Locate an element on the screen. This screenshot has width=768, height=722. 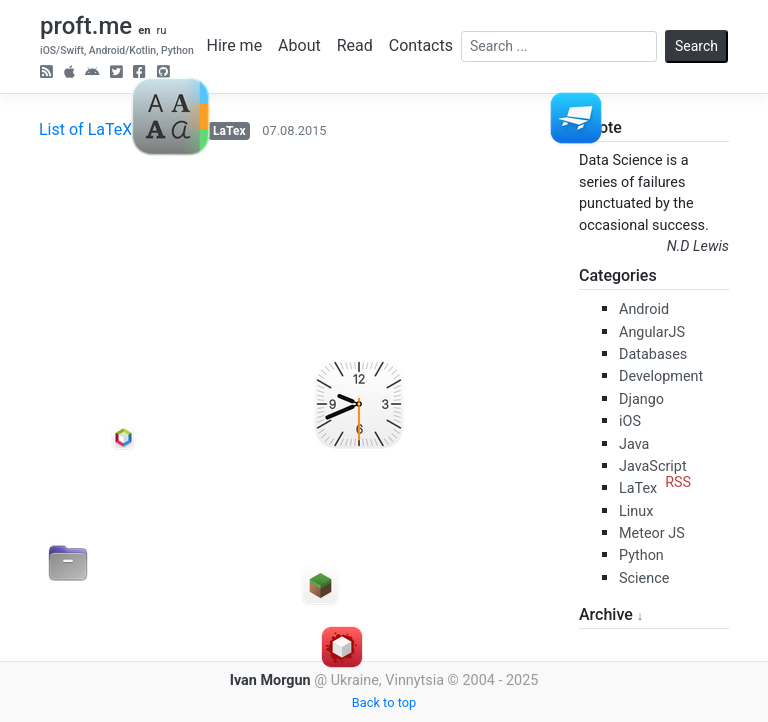
open the file manager application is located at coordinates (68, 563).